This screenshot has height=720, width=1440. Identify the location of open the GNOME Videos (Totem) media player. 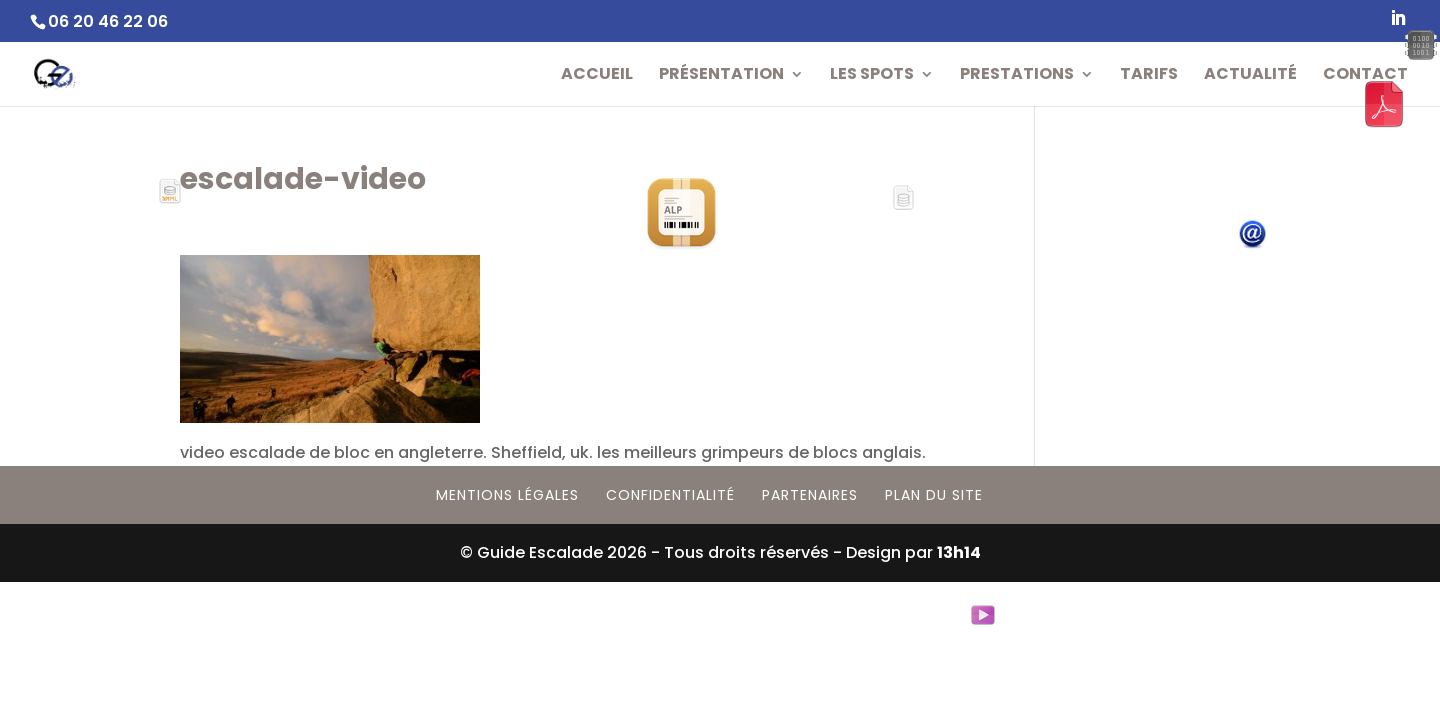
(983, 615).